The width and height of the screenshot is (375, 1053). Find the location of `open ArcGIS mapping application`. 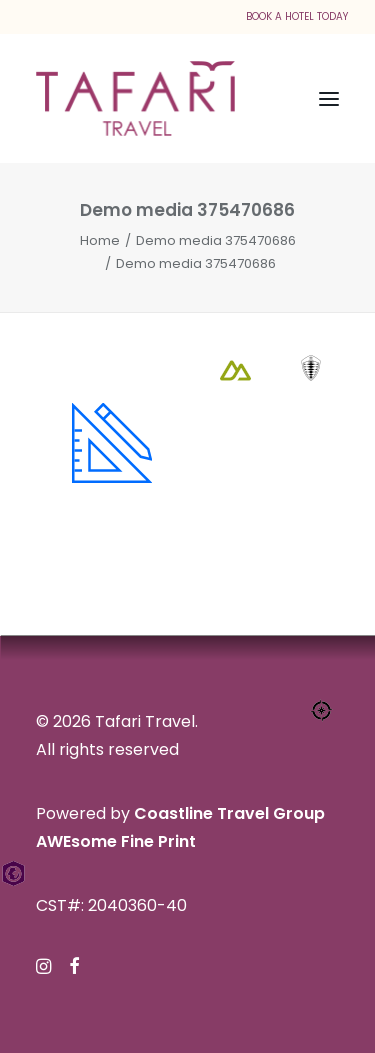

open ArcGIS mapping application is located at coordinates (13, 873).